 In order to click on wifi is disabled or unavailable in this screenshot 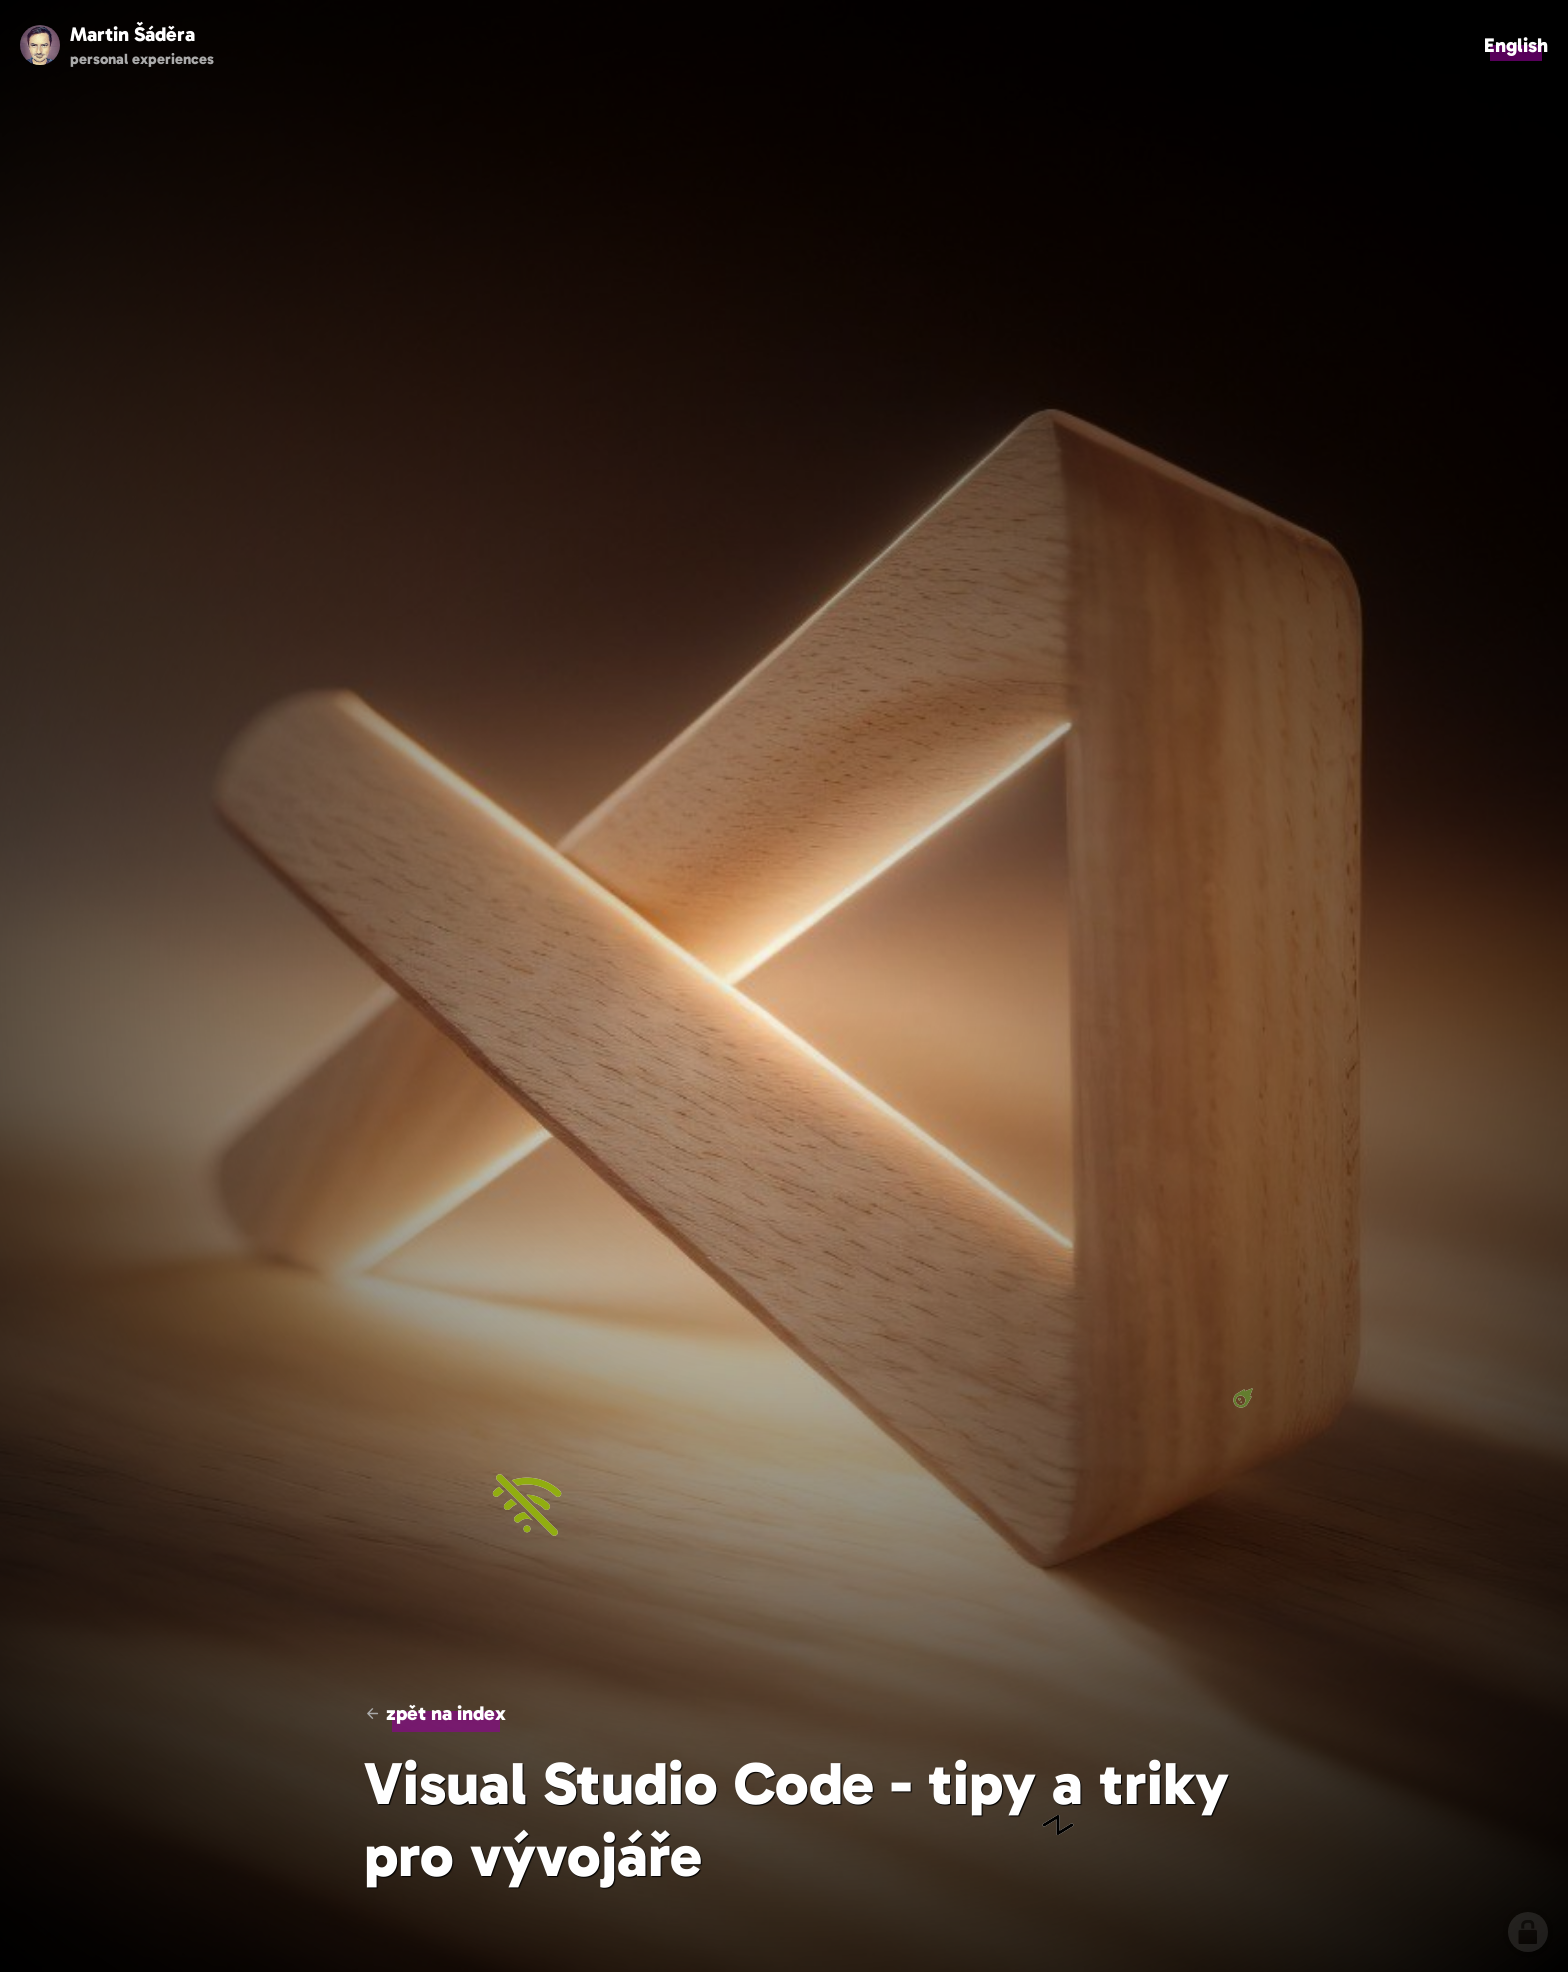, I will do `click(527, 1505)`.